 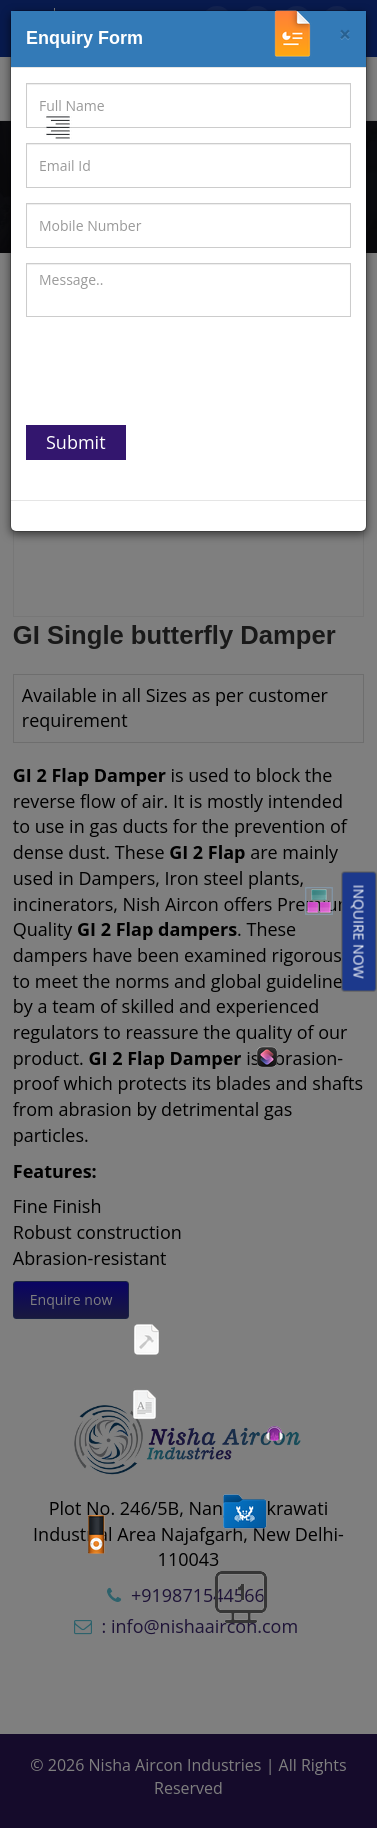 I want to click on an opendocument presentation template file, so click(x=292, y=34).